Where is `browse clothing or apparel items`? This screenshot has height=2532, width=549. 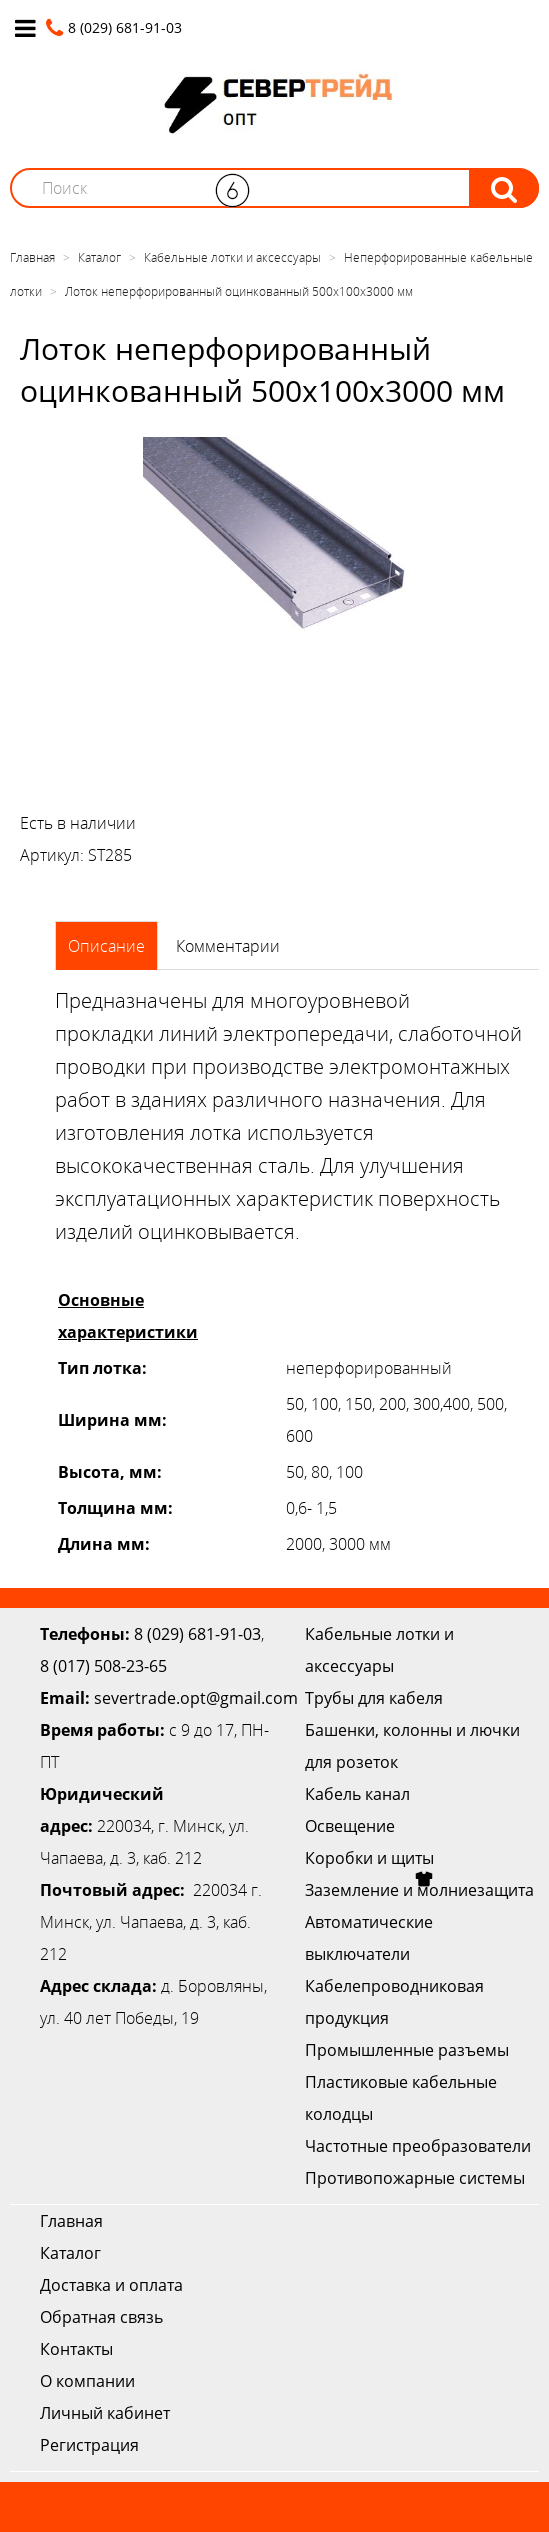
browse clothing or apparel items is located at coordinates (424, 1879).